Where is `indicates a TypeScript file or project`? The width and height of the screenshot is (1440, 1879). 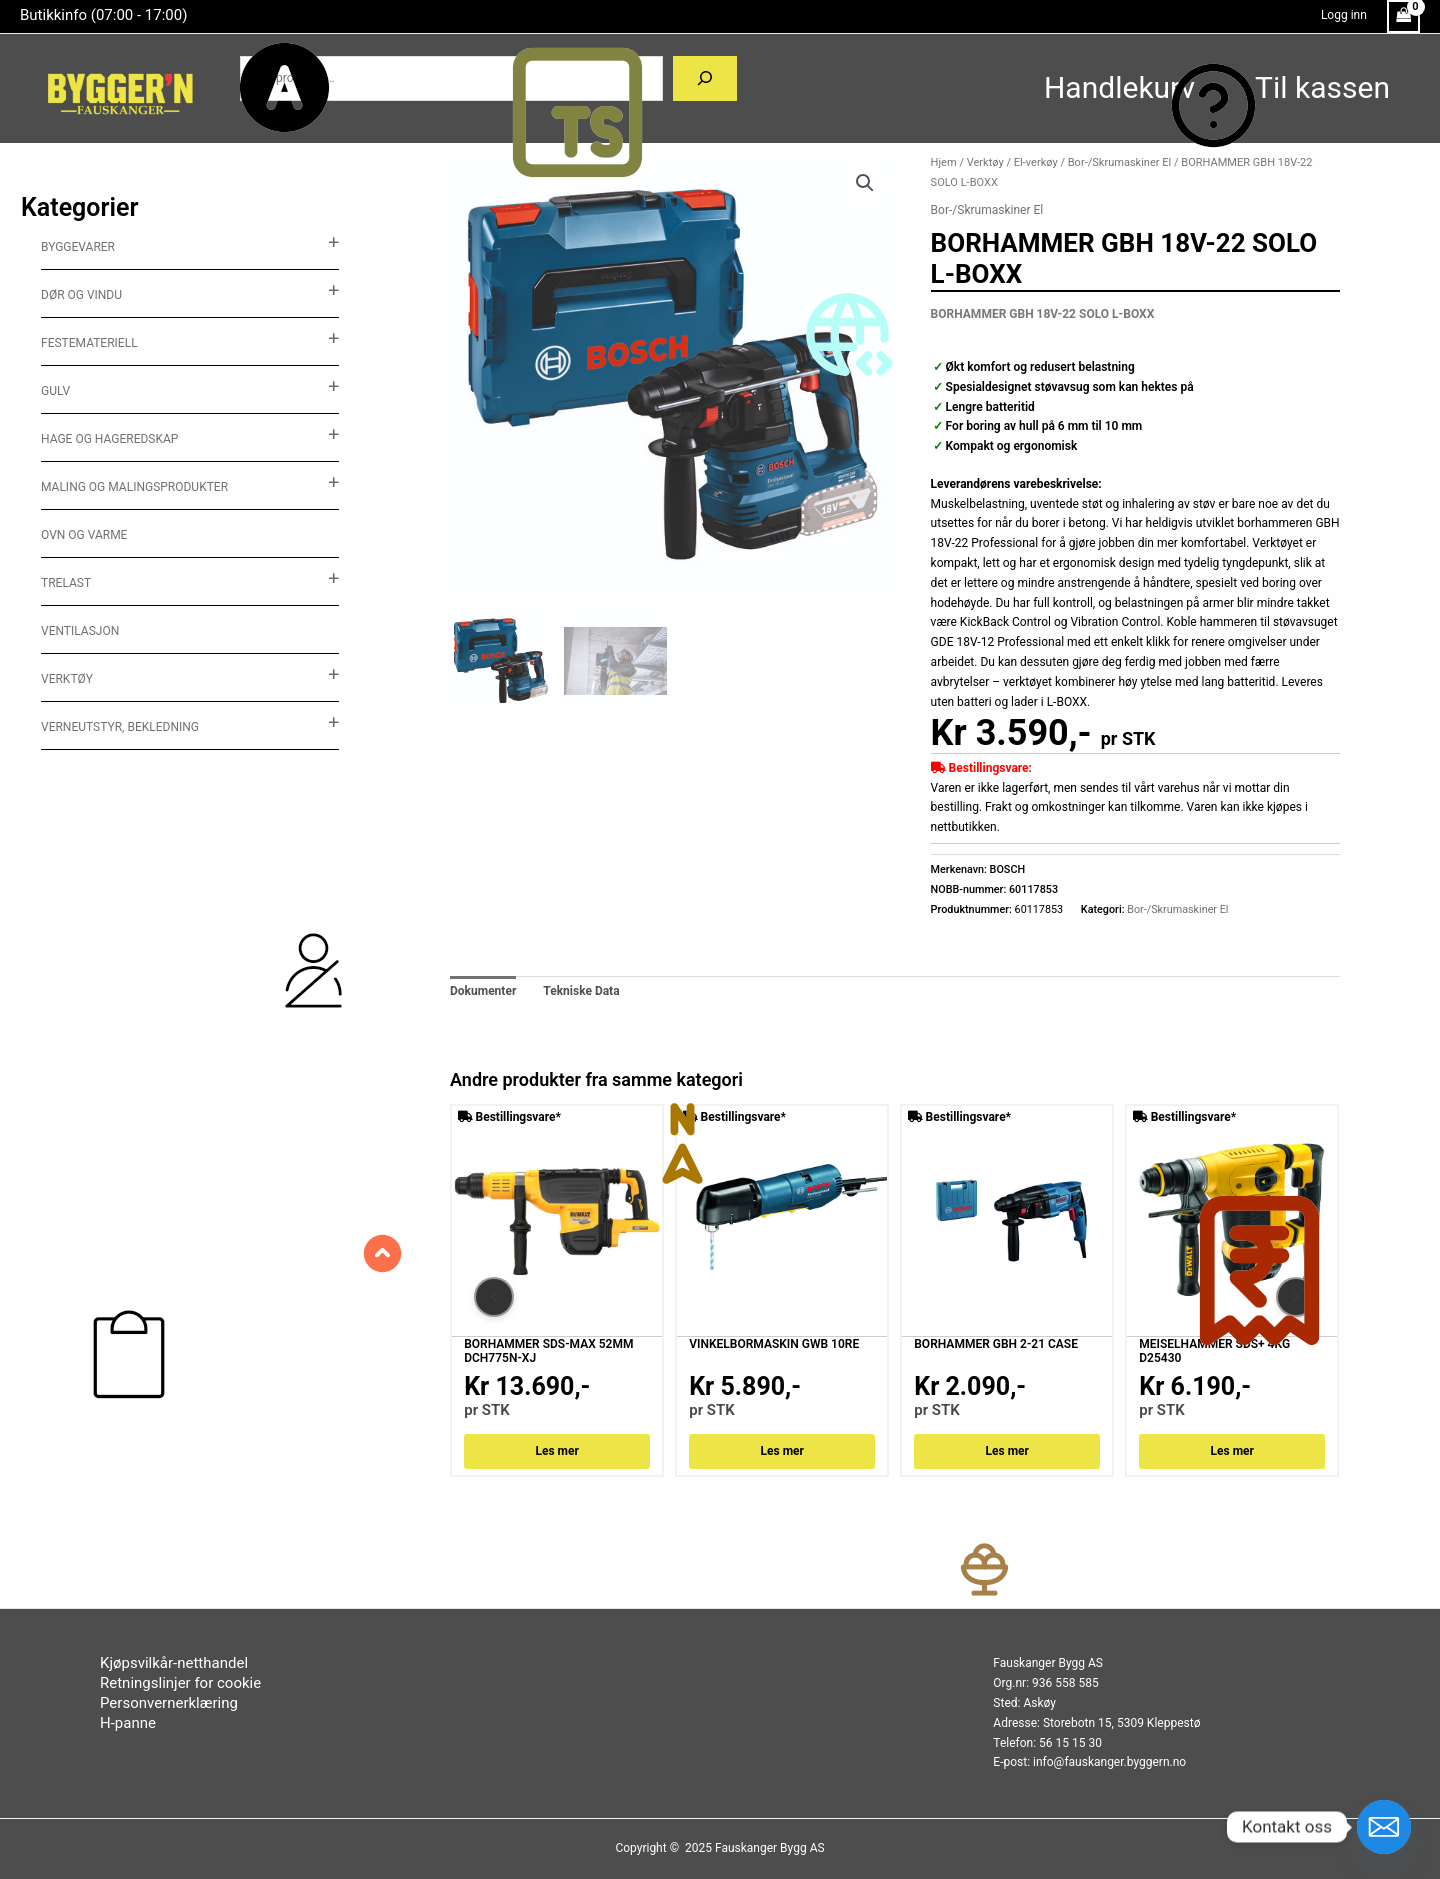
indicates a TypeScript file or project is located at coordinates (577, 112).